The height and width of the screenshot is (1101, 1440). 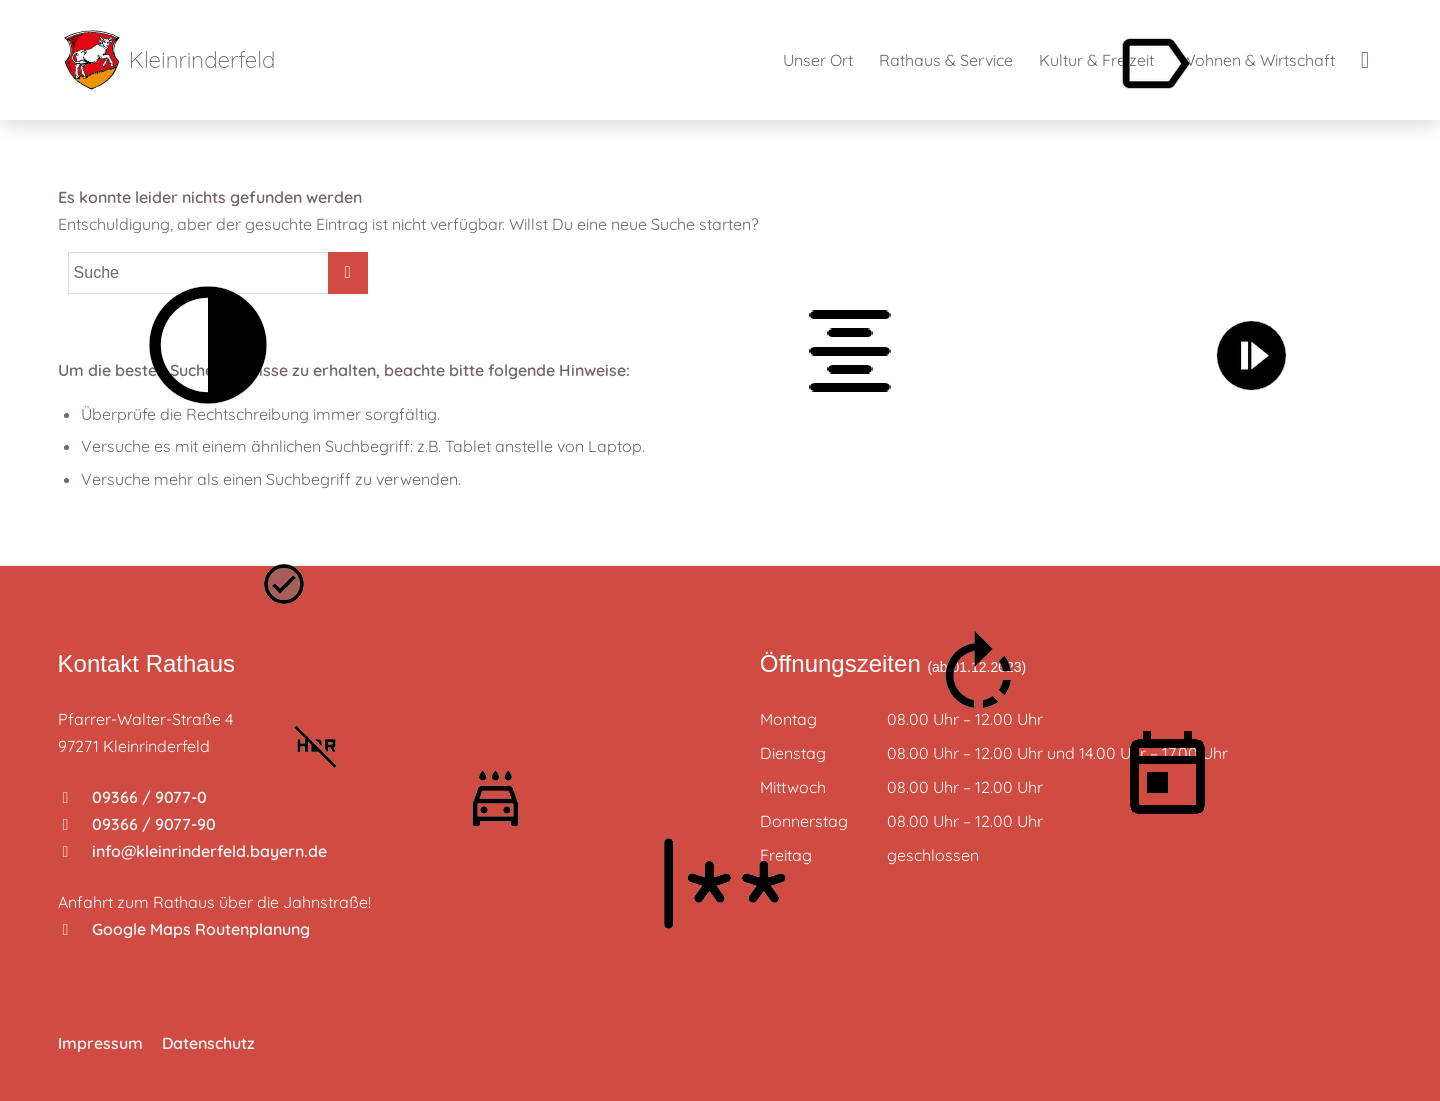 What do you see at coordinates (1167, 776) in the screenshot?
I see `view today's date or events` at bounding box center [1167, 776].